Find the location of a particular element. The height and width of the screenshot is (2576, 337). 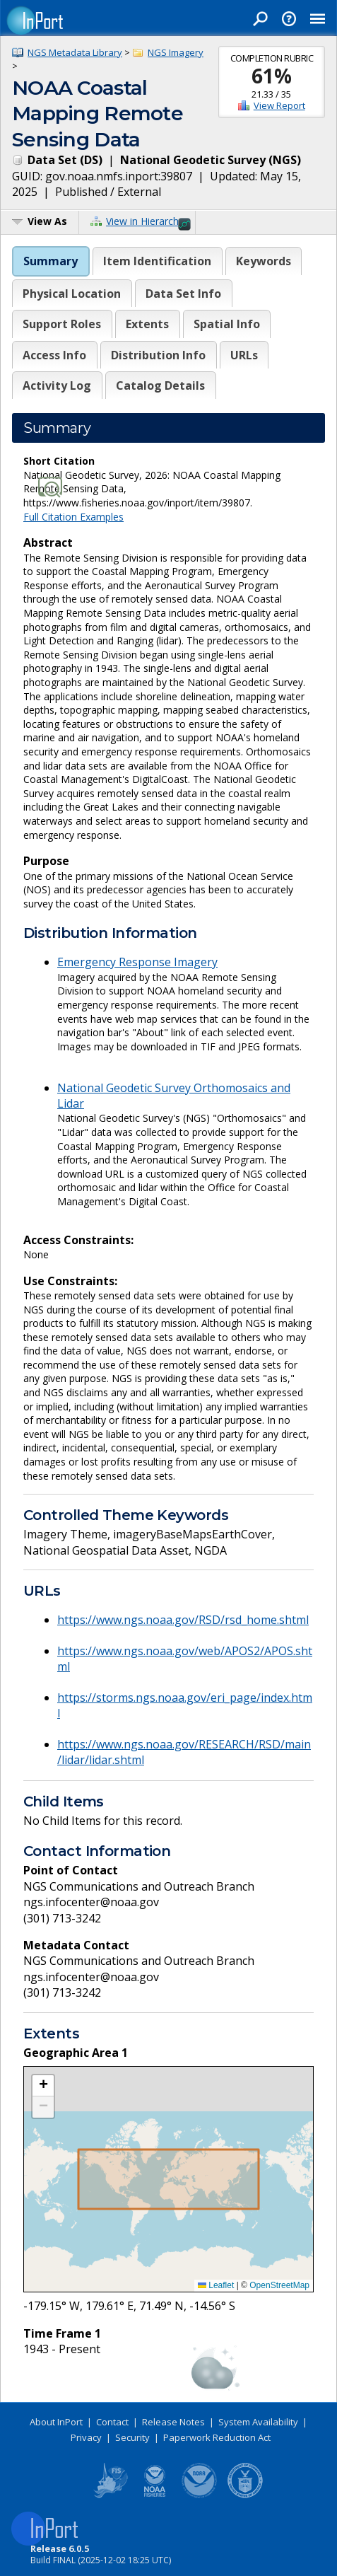

indicates cloudy nighttime weather conditions is located at coordinates (215, 2368).